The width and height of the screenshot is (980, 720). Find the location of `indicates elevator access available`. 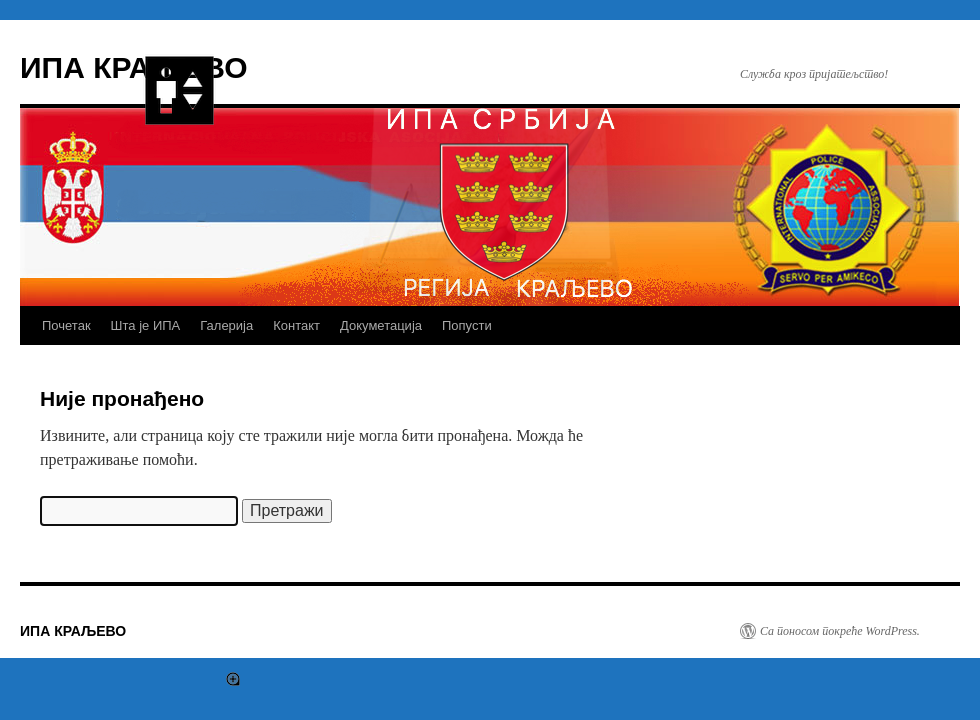

indicates elevator access available is located at coordinates (179, 90).